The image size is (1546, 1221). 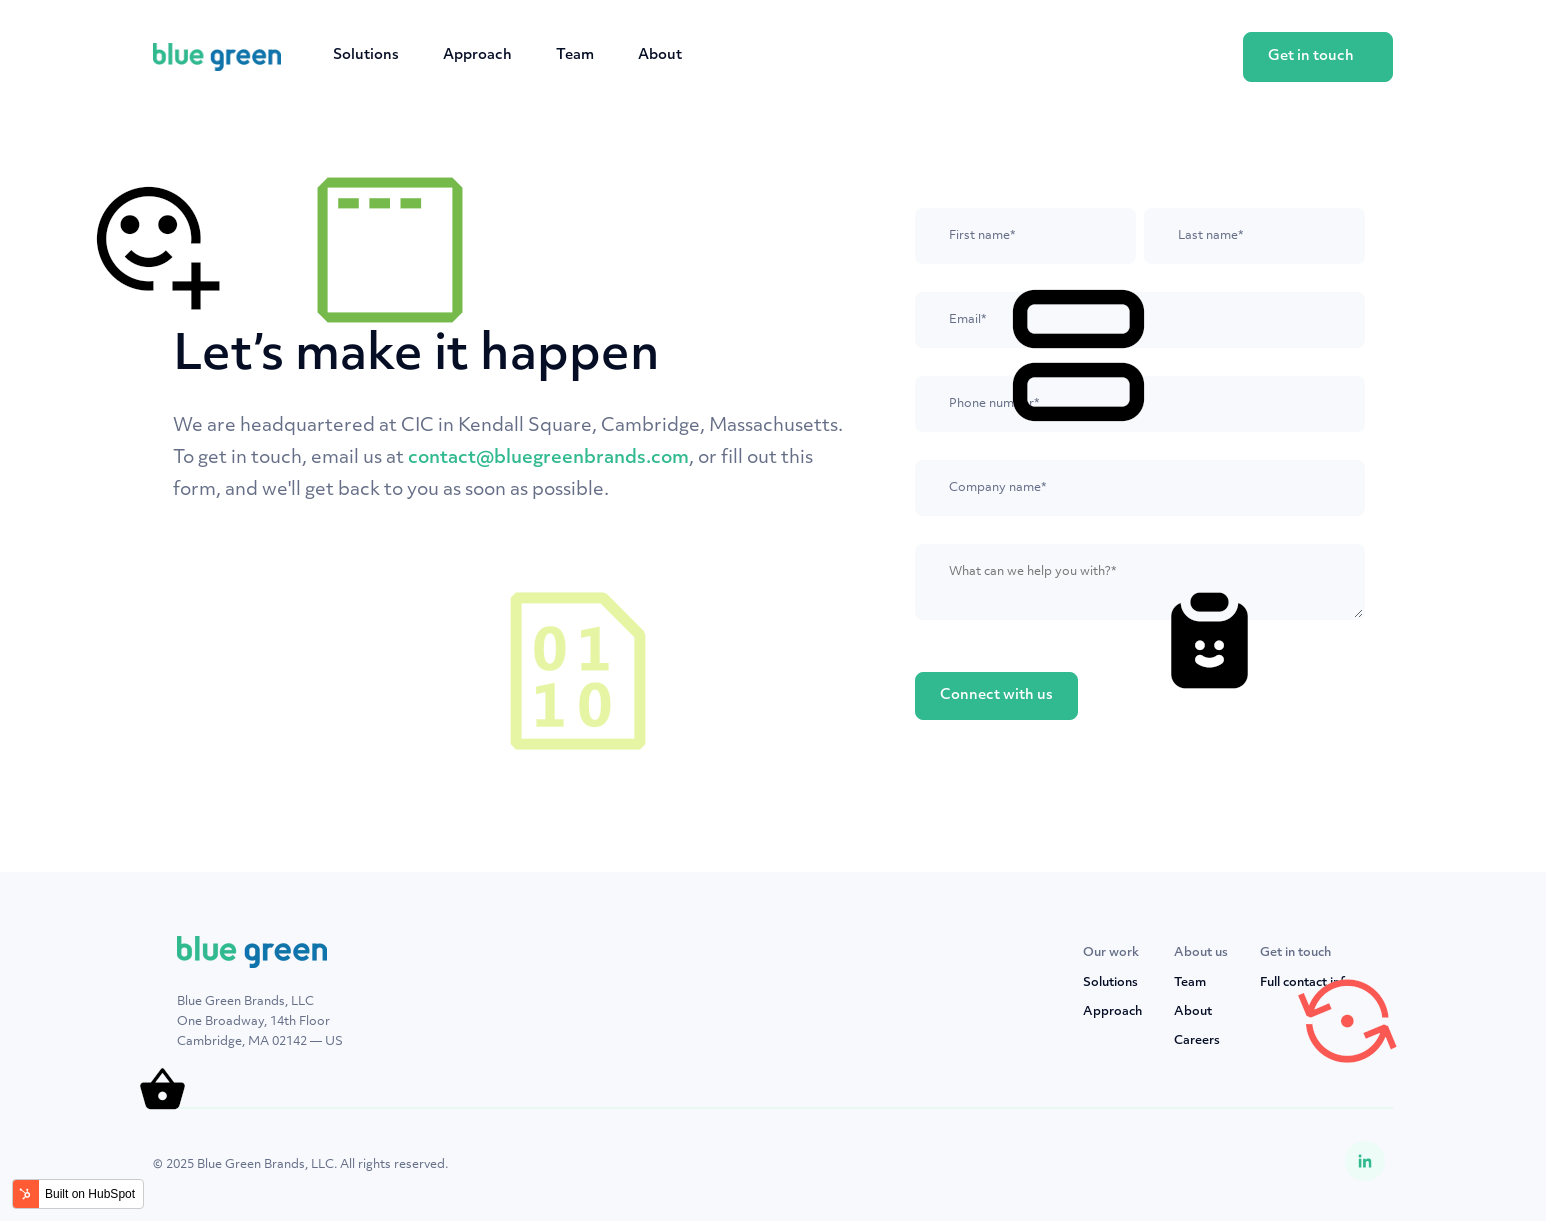 I want to click on toggle the menubar visibility, so click(x=390, y=250).